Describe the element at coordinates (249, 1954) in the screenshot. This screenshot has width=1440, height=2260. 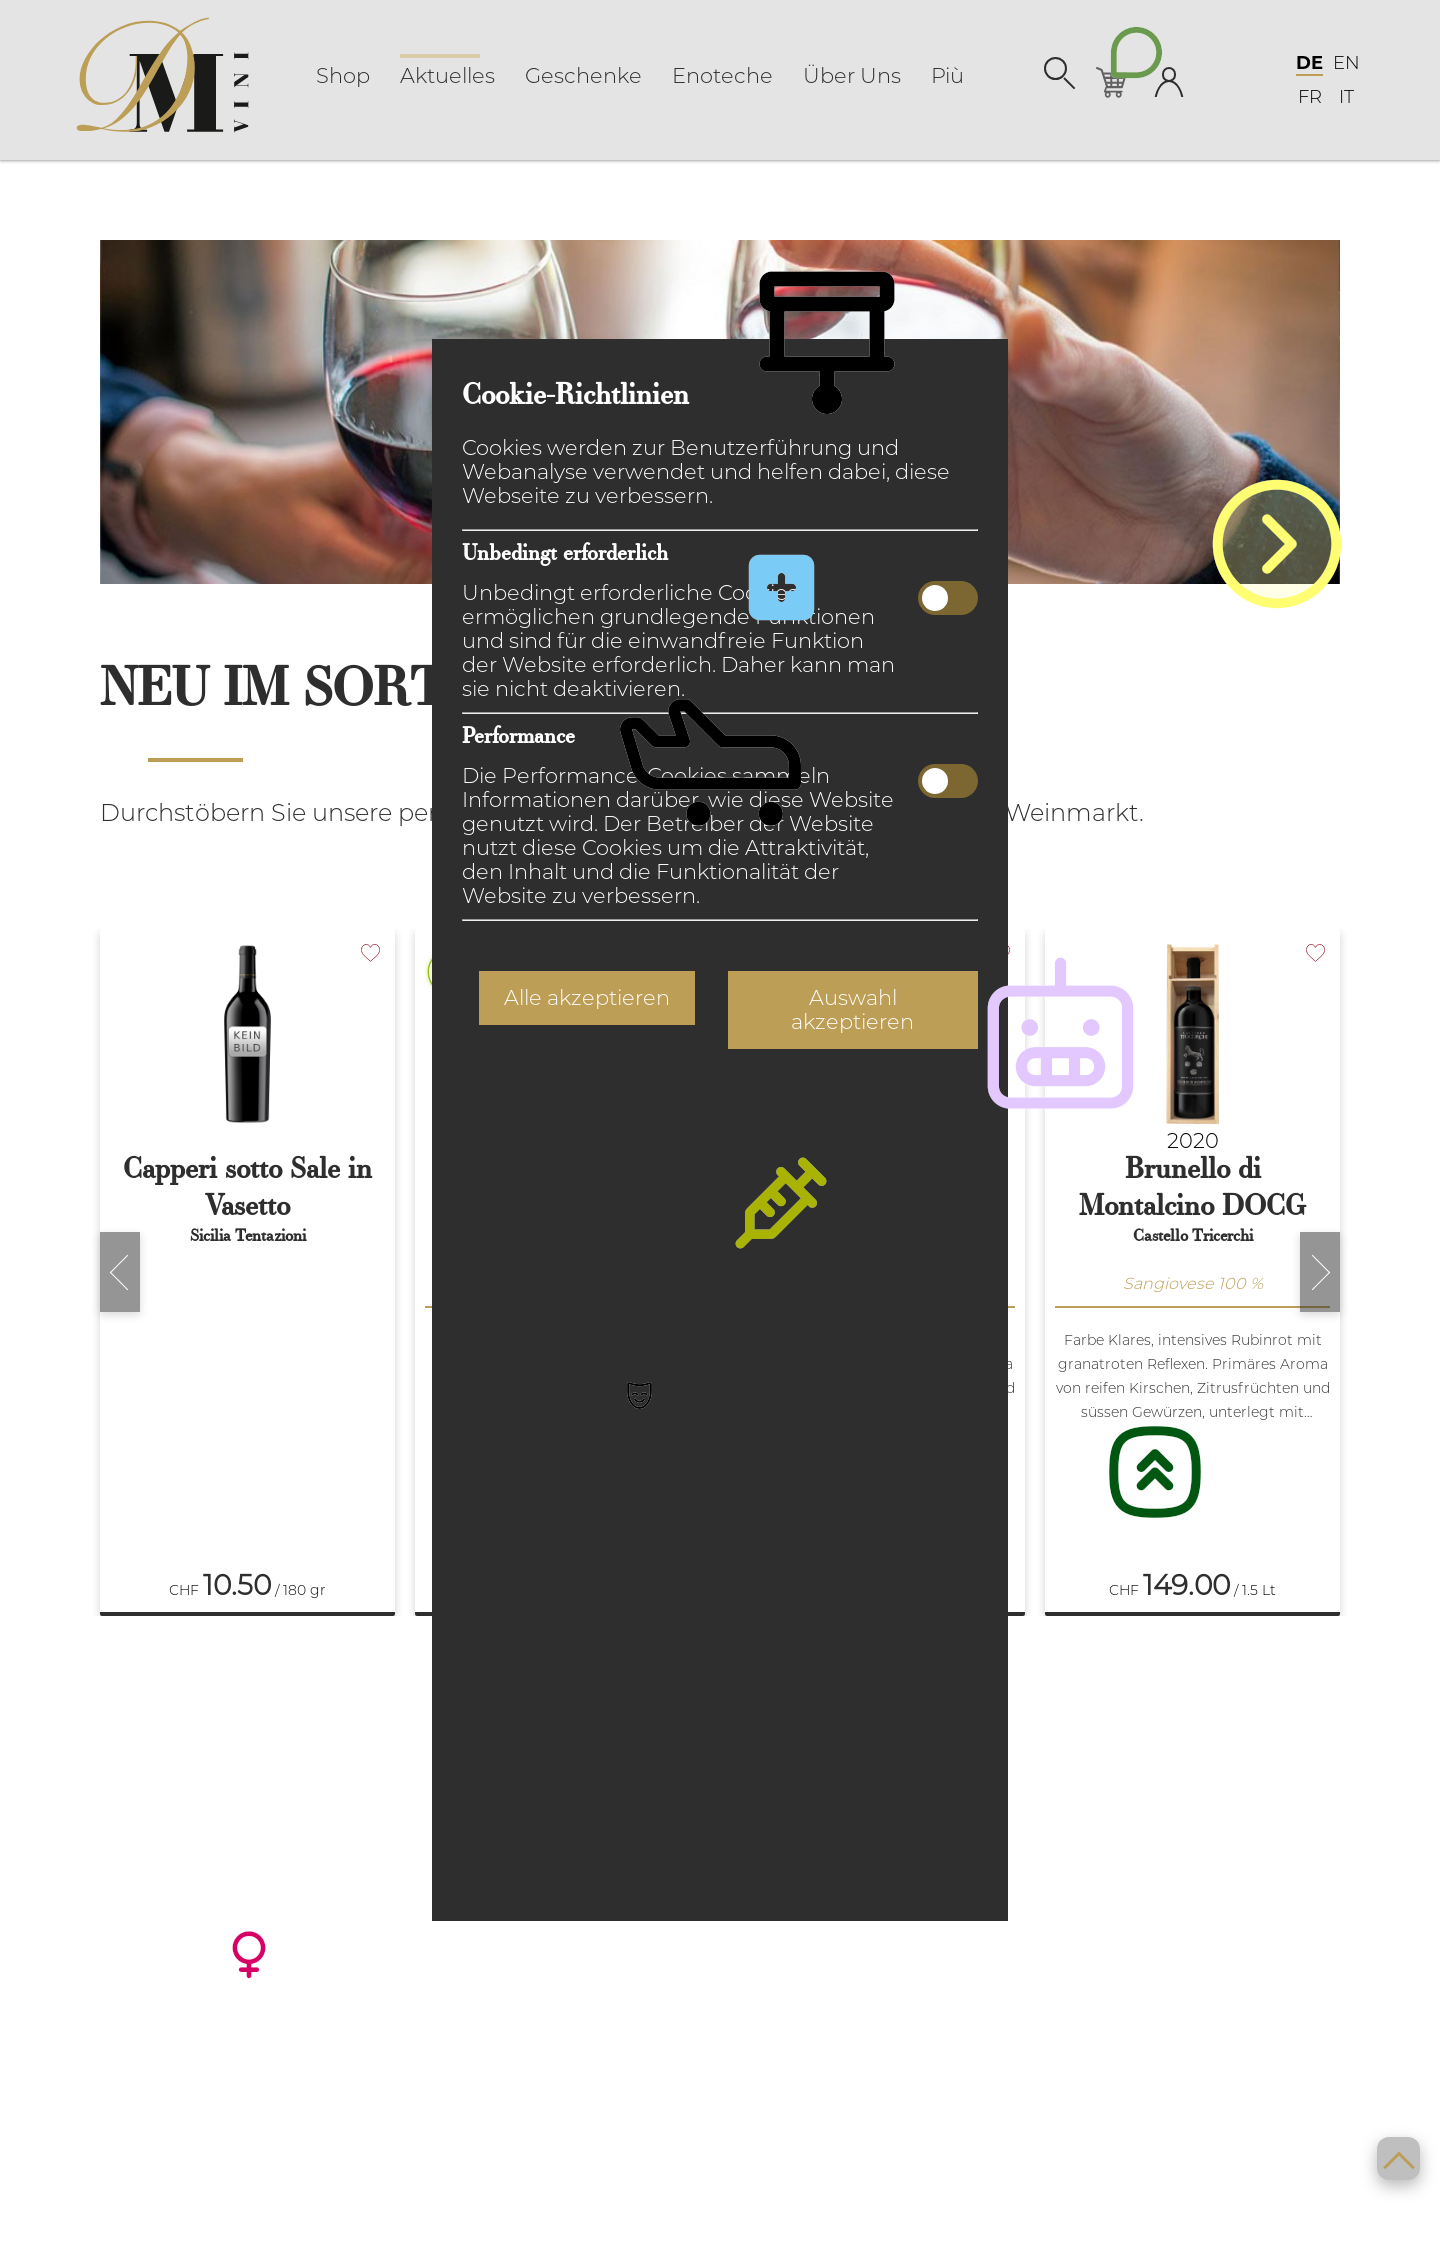
I see `indicates female gender option` at that location.